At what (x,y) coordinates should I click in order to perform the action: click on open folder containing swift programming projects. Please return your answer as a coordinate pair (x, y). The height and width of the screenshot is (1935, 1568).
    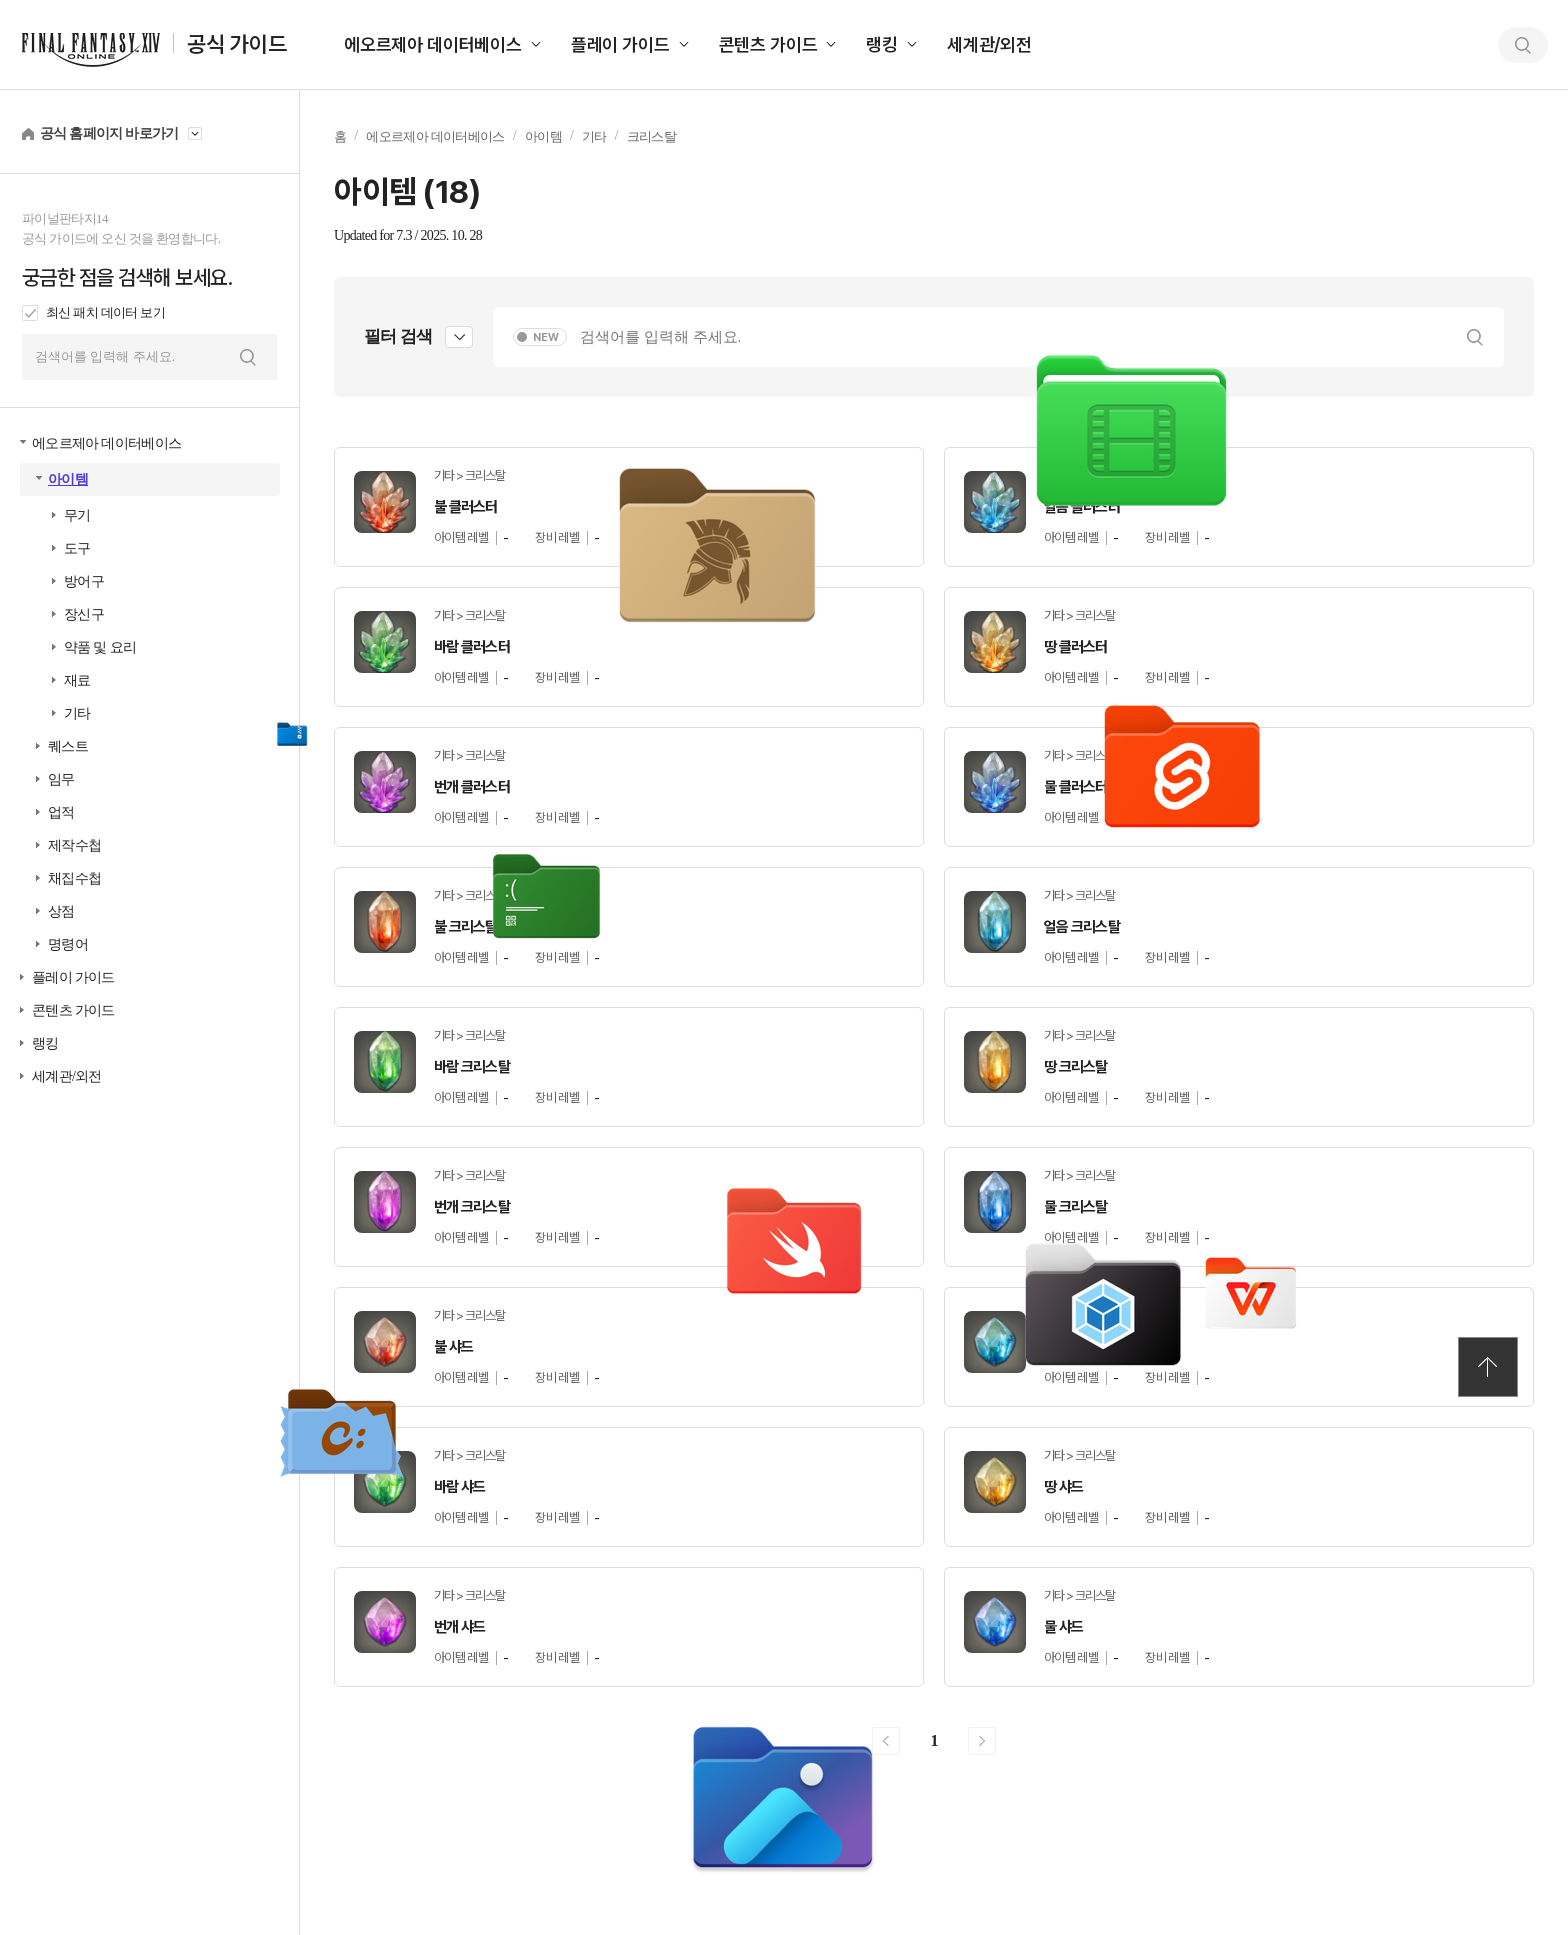
    Looking at the image, I should click on (793, 1244).